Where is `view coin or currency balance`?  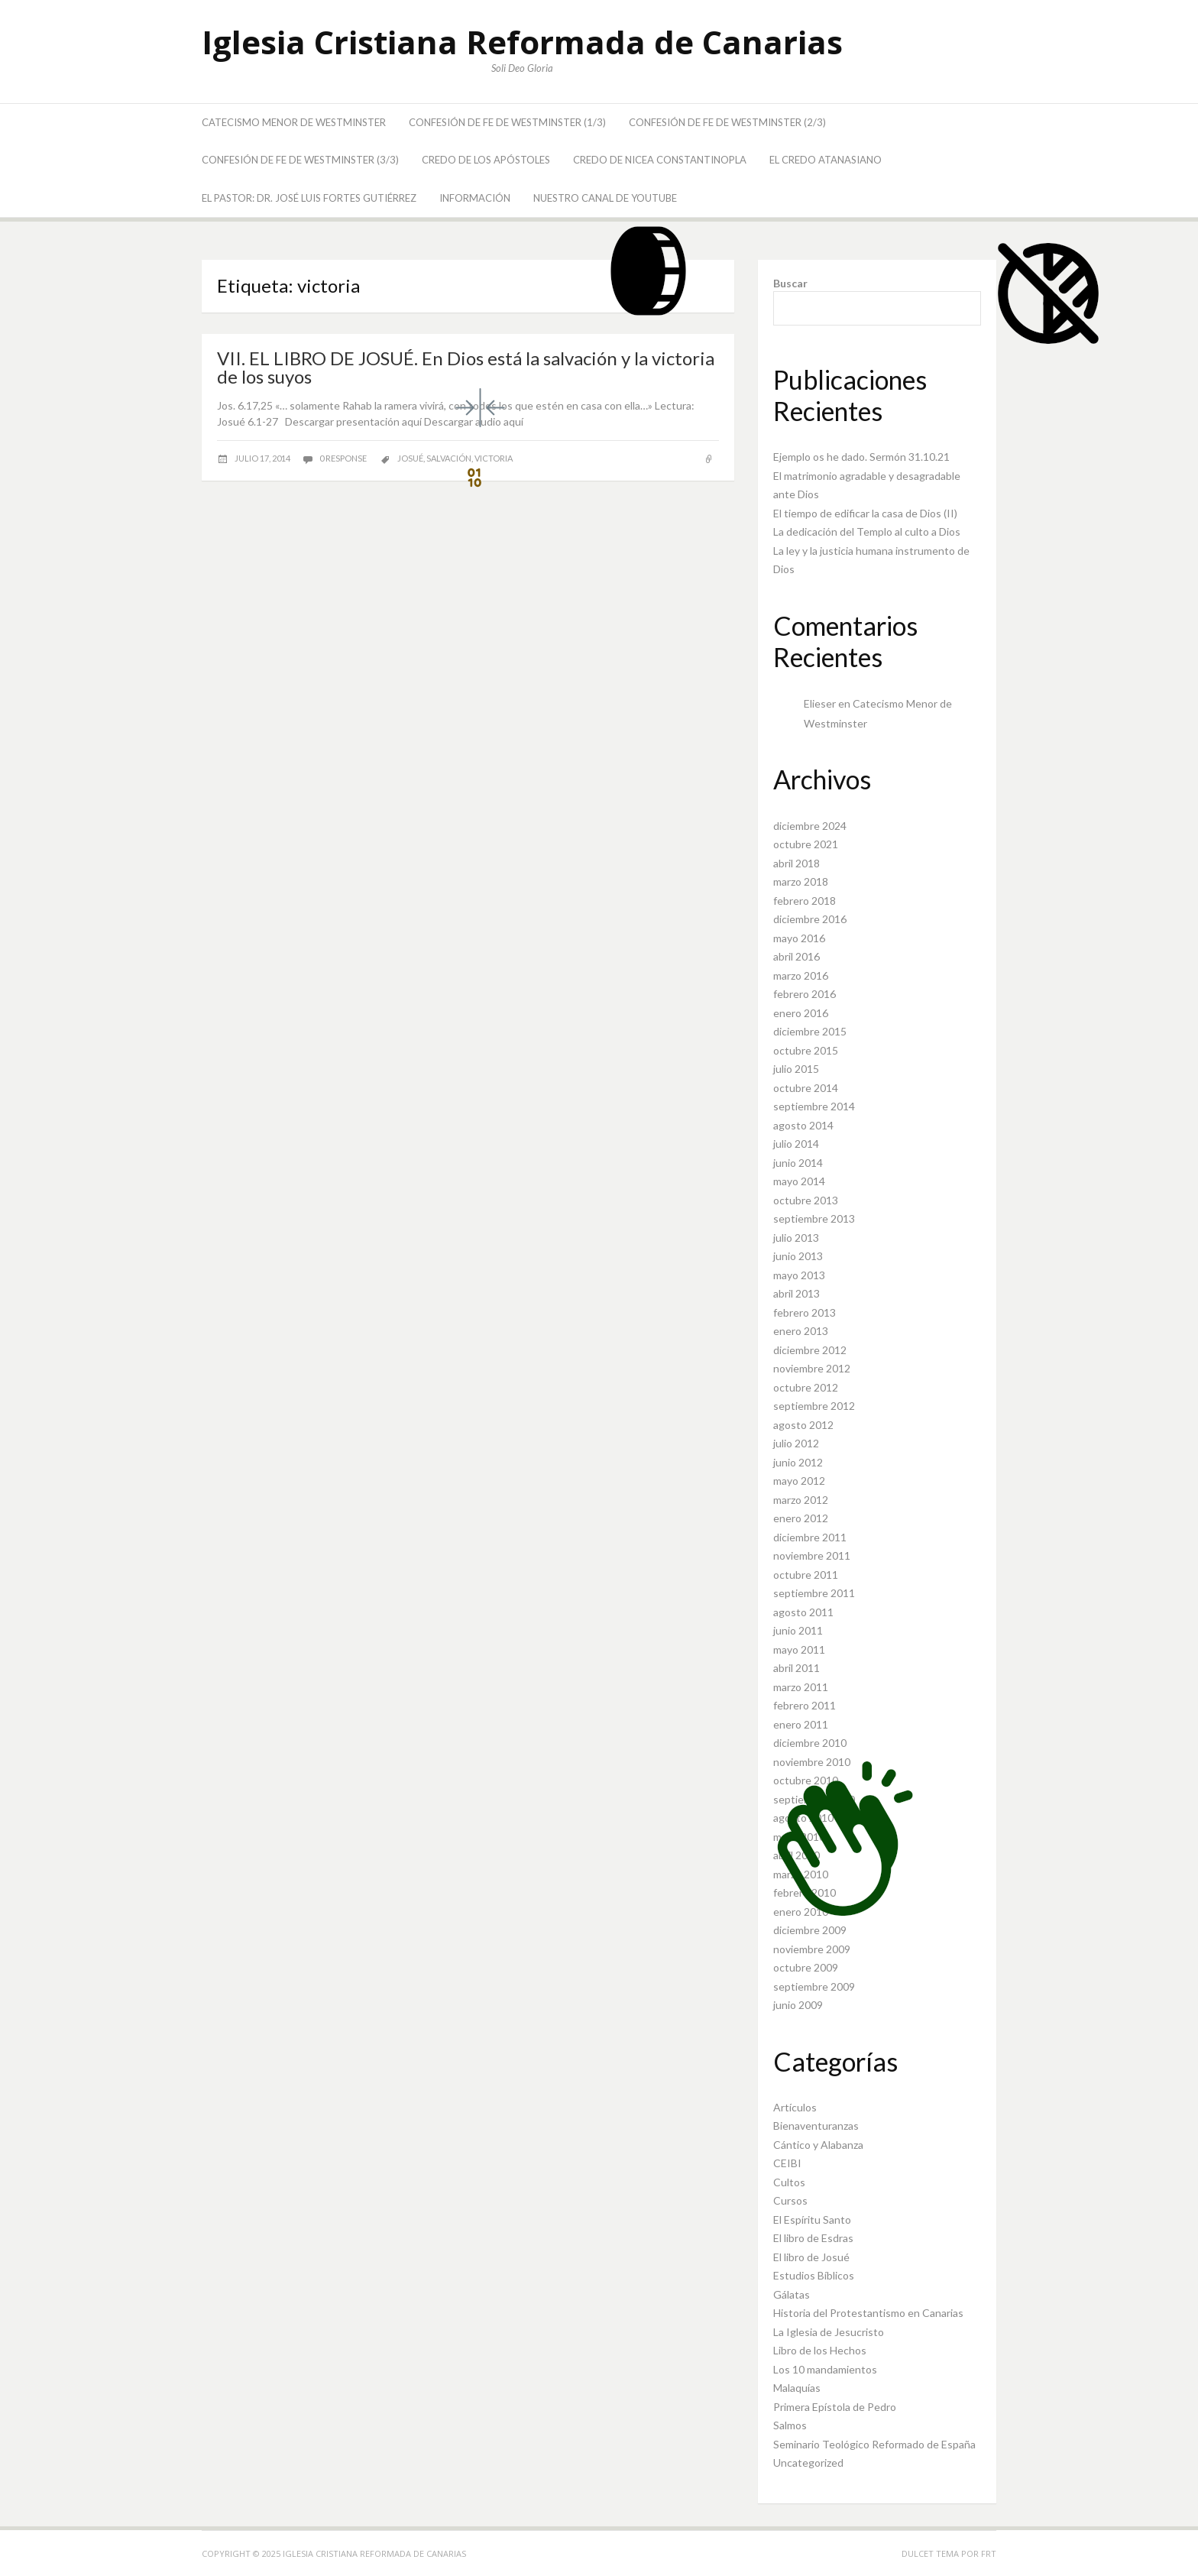 view coin or currency balance is located at coordinates (648, 271).